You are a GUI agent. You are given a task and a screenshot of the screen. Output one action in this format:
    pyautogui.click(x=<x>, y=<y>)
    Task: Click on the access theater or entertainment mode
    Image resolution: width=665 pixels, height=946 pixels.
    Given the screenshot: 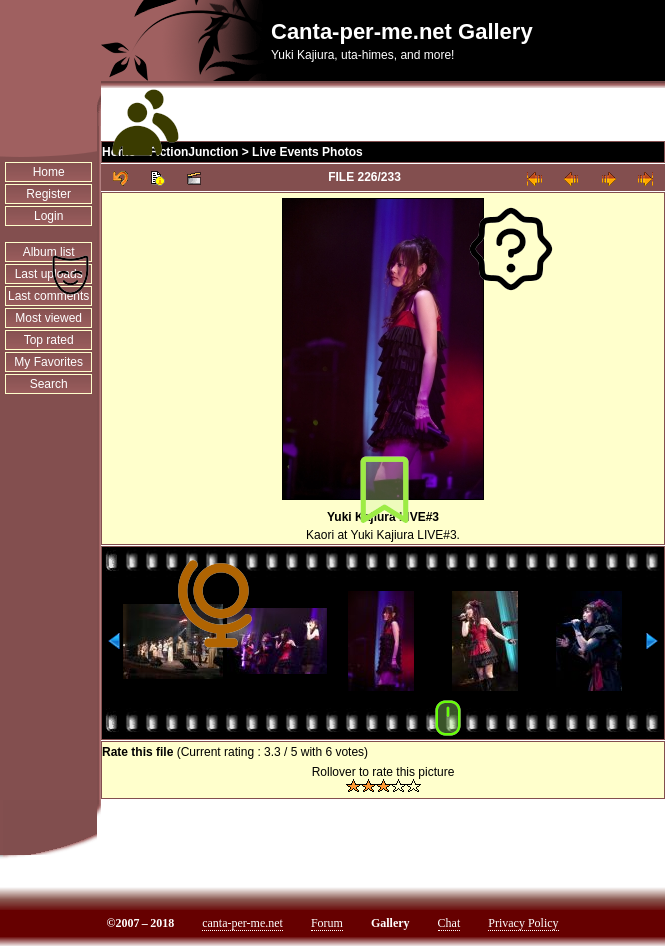 What is the action you would take?
    pyautogui.click(x=70, y=273)
    